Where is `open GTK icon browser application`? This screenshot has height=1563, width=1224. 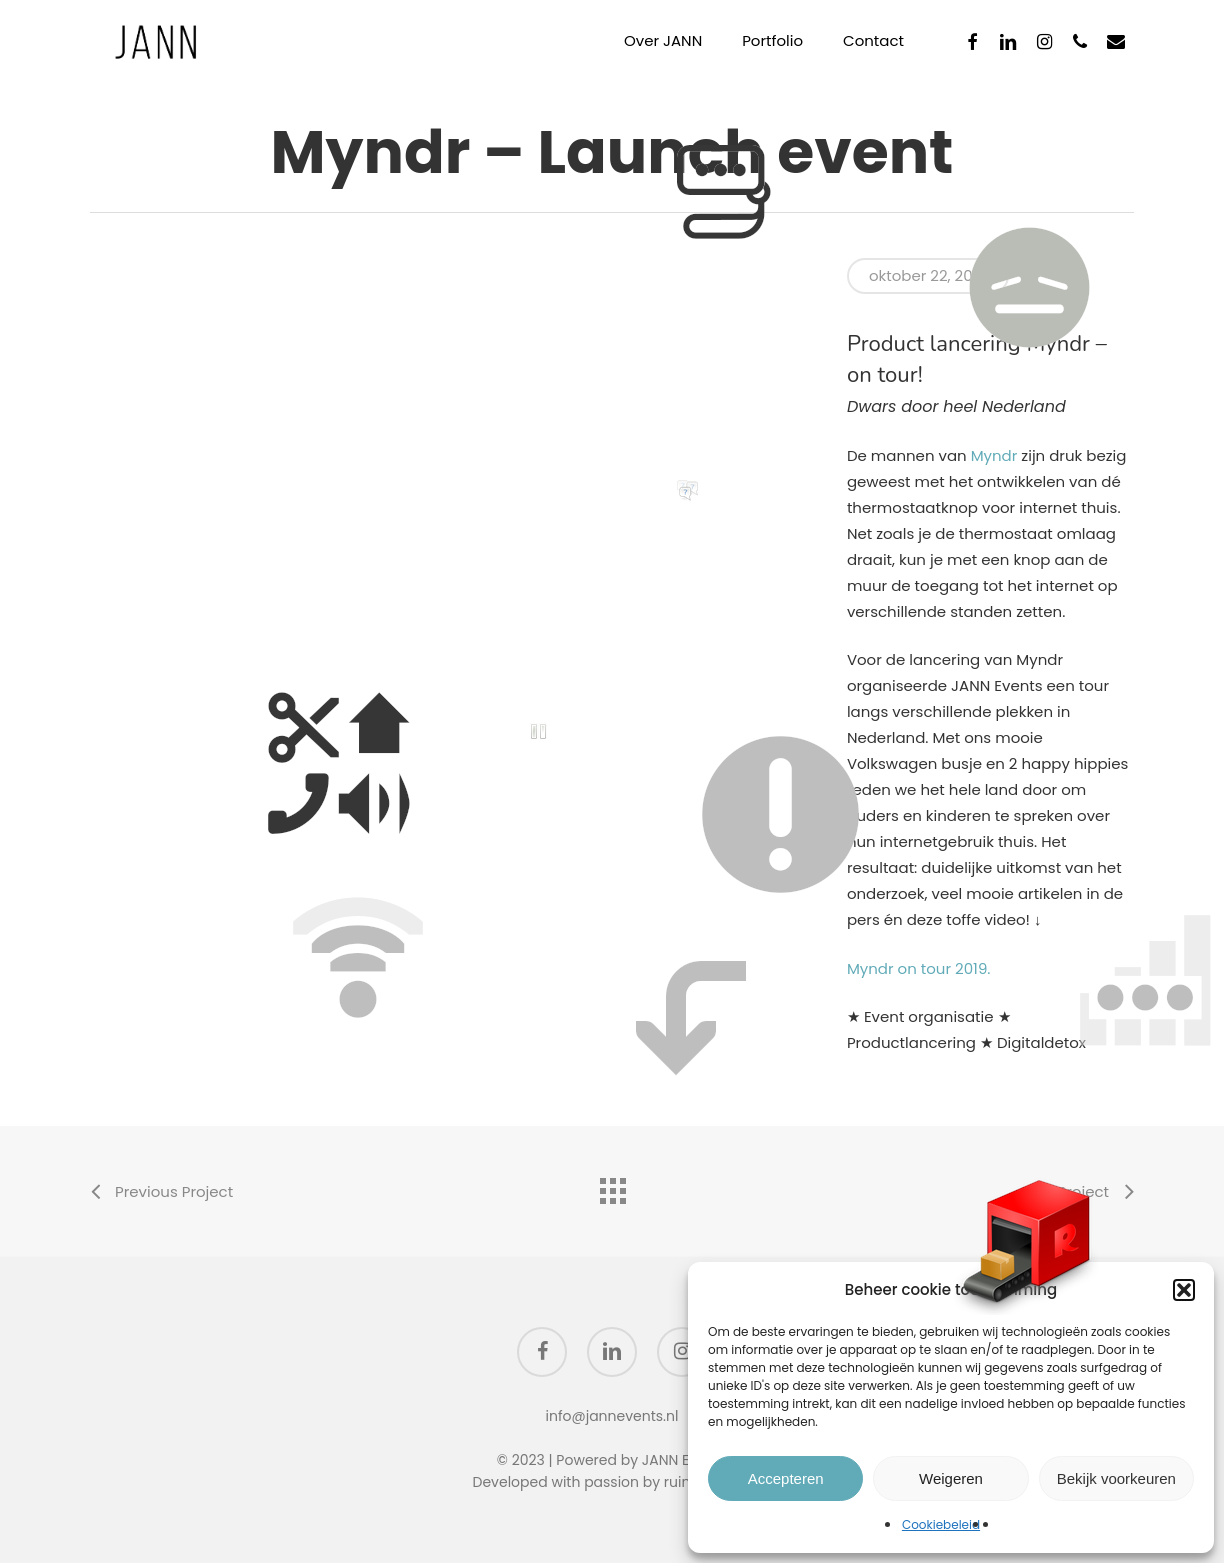 open GTK icon browser application is located at coordinates (339, 763).